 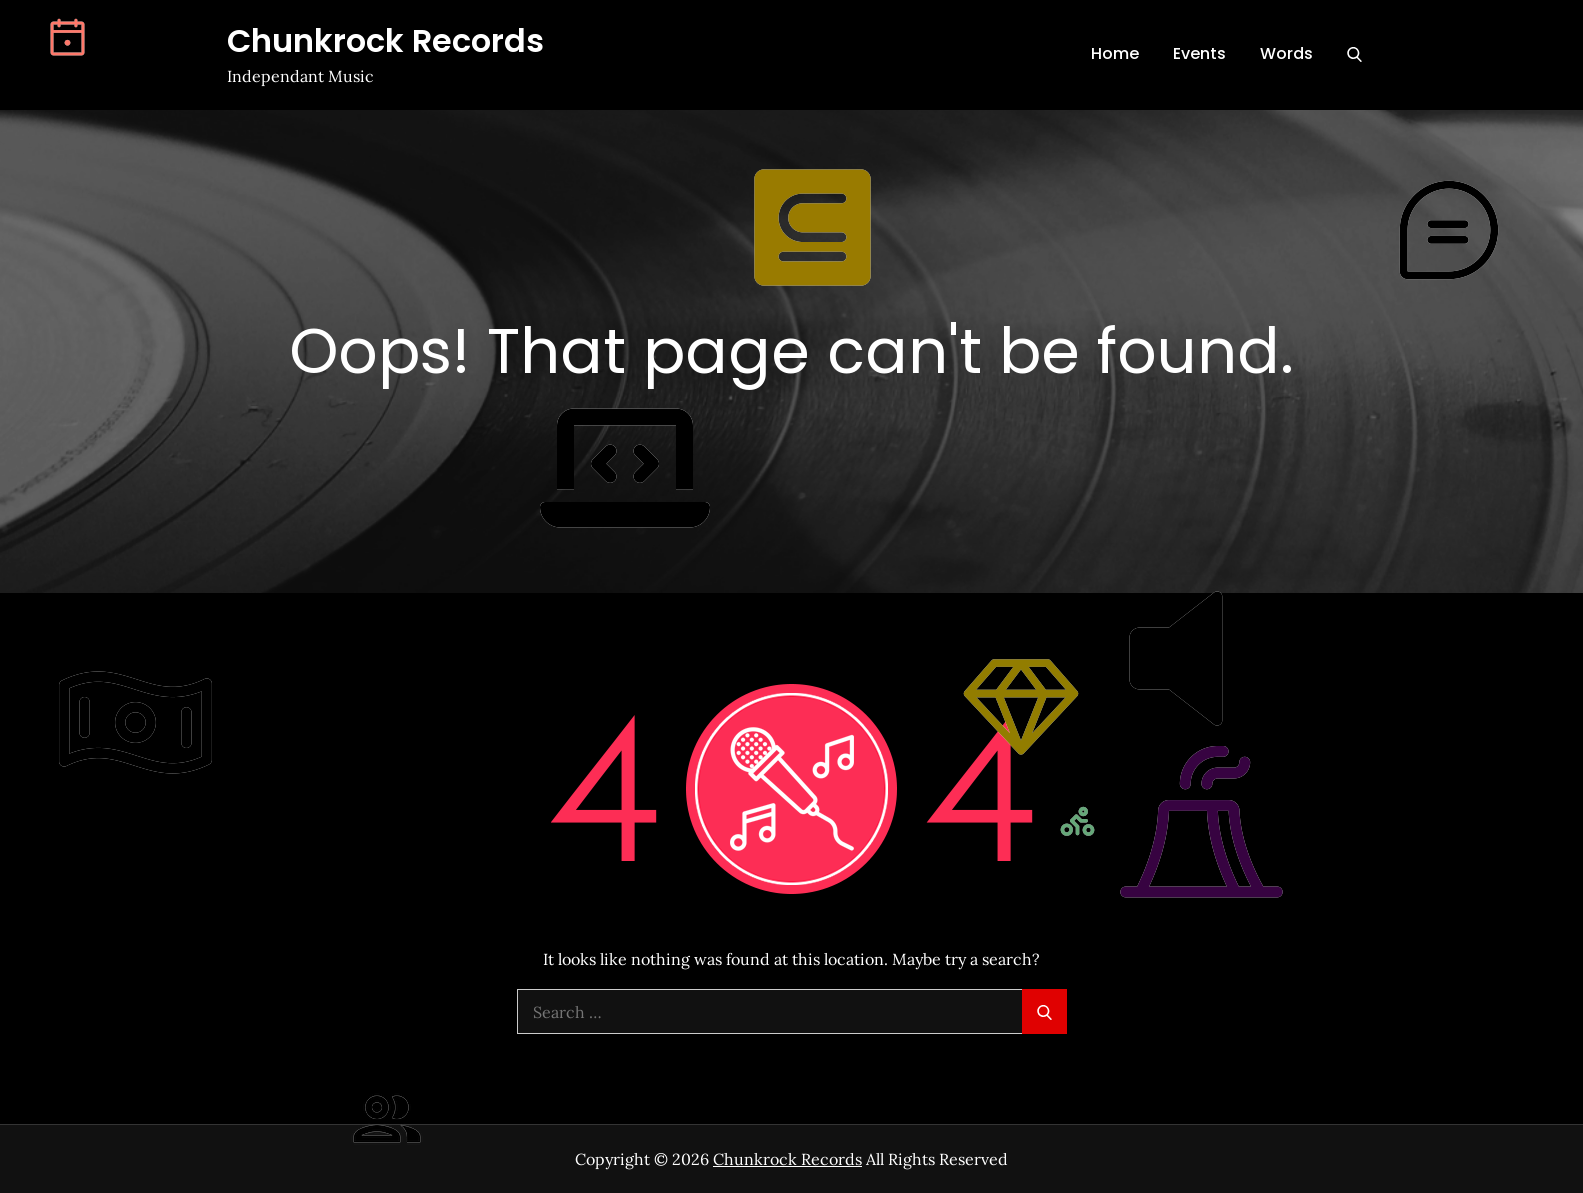 What do you see at coordinates (1196, 658) in the screenshot?
I see `speaker with no audio output` at bounding box center [1196, 658].